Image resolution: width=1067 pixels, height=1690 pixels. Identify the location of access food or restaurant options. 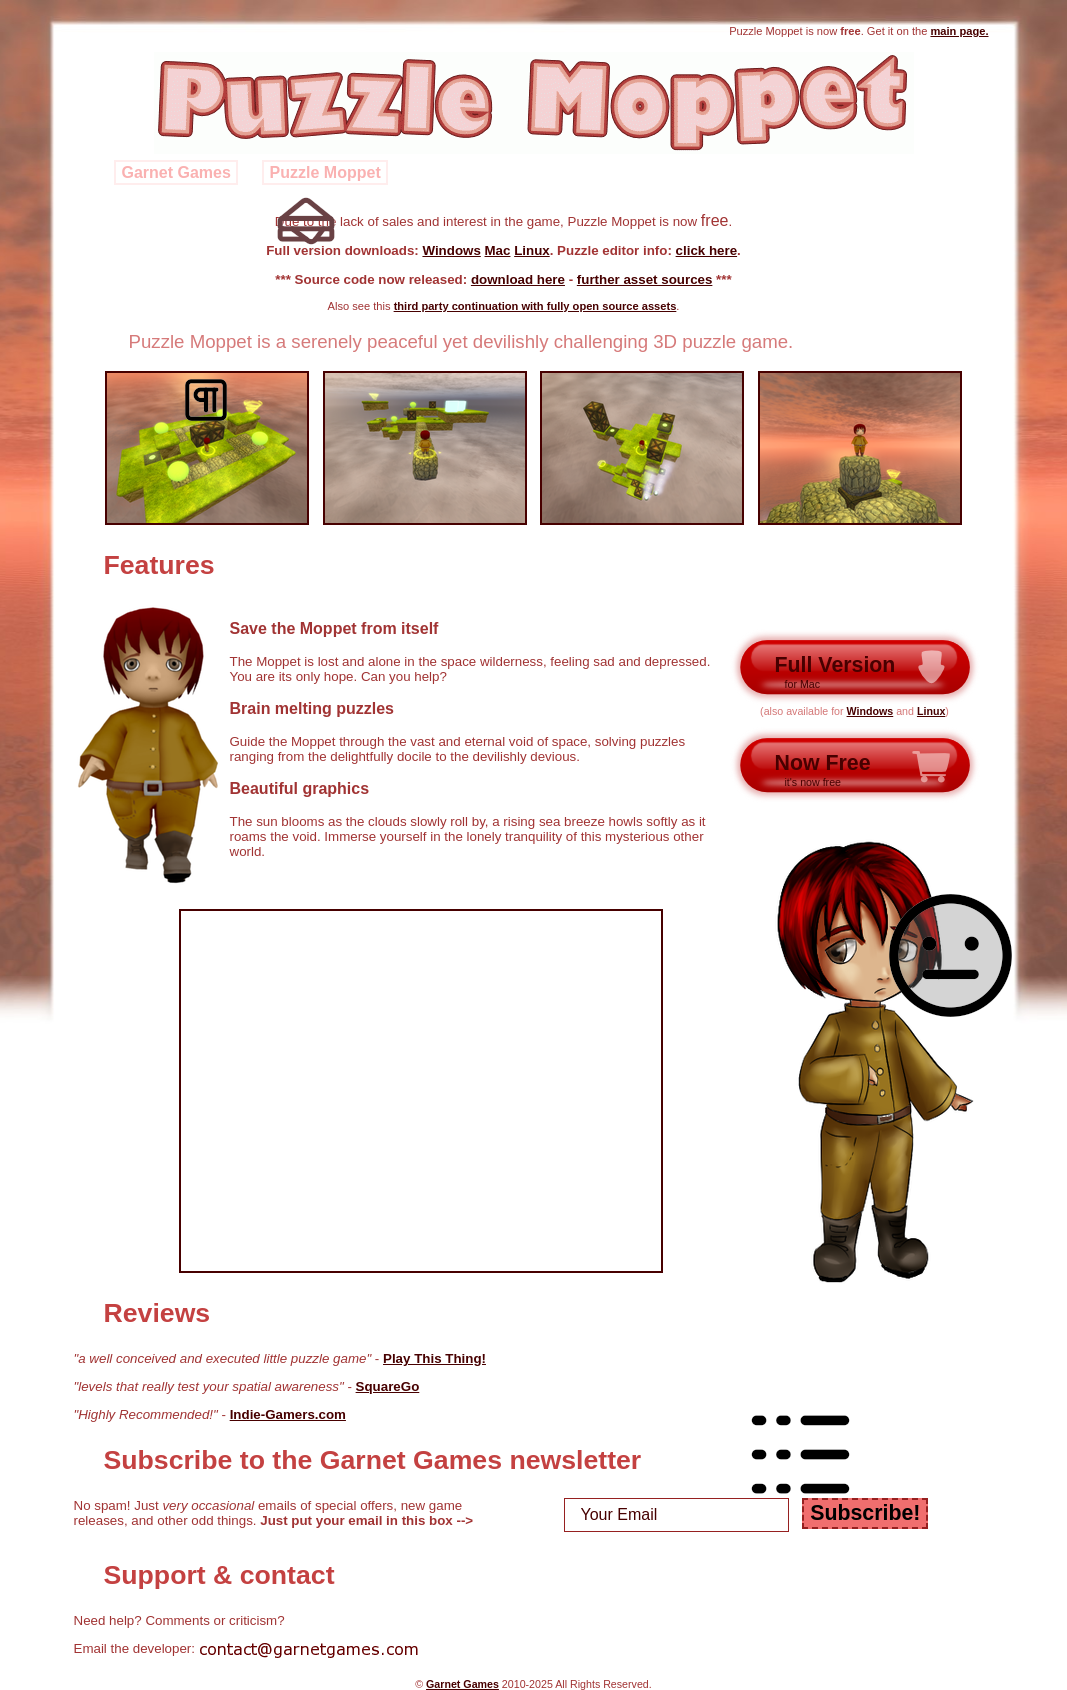
(306, 221).